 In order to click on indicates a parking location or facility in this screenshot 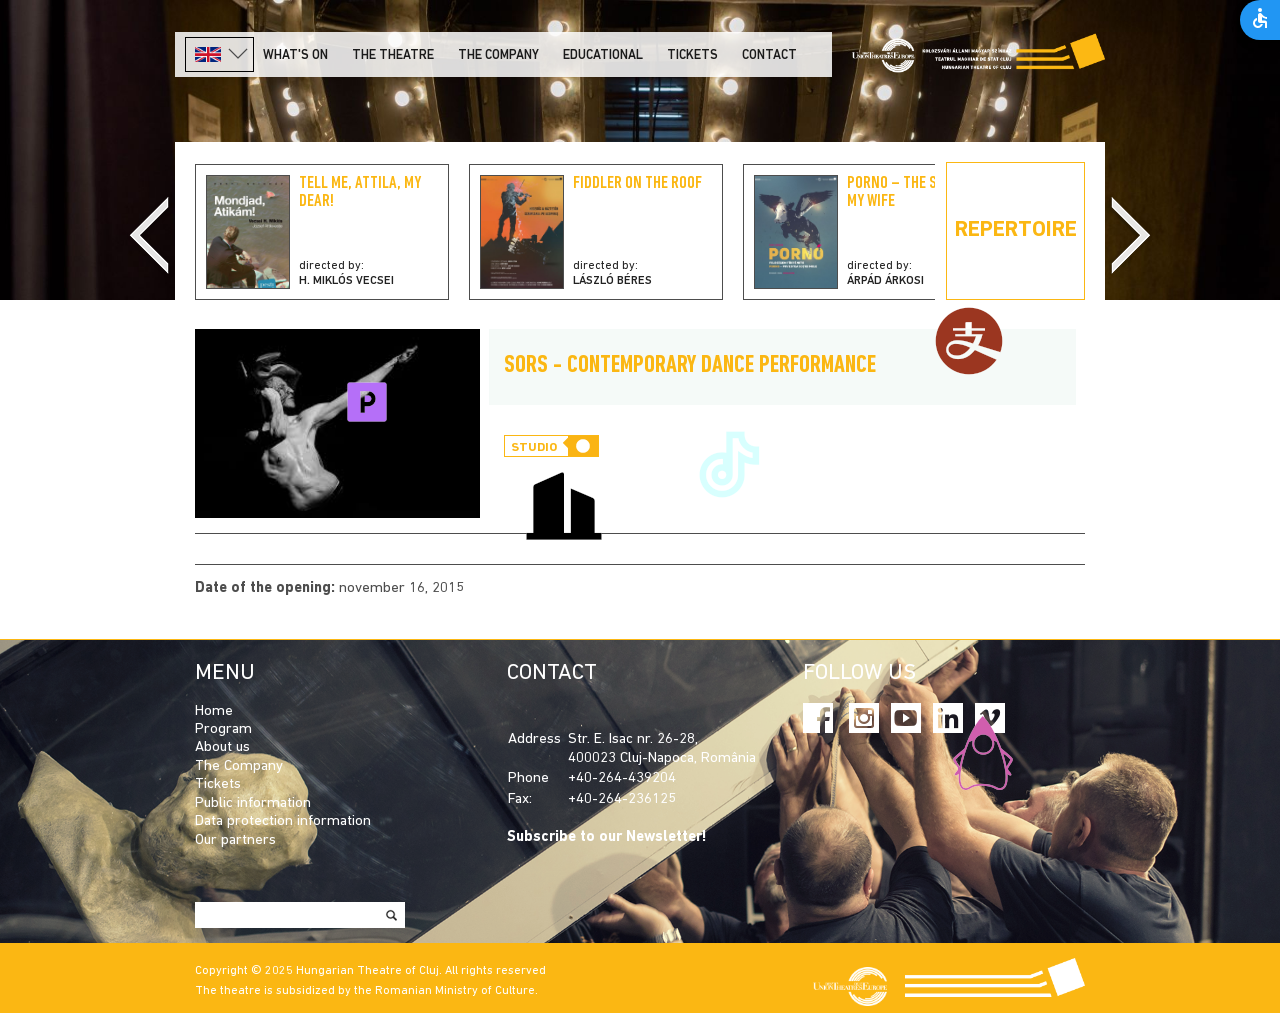, I will do `click(367, 402)`.